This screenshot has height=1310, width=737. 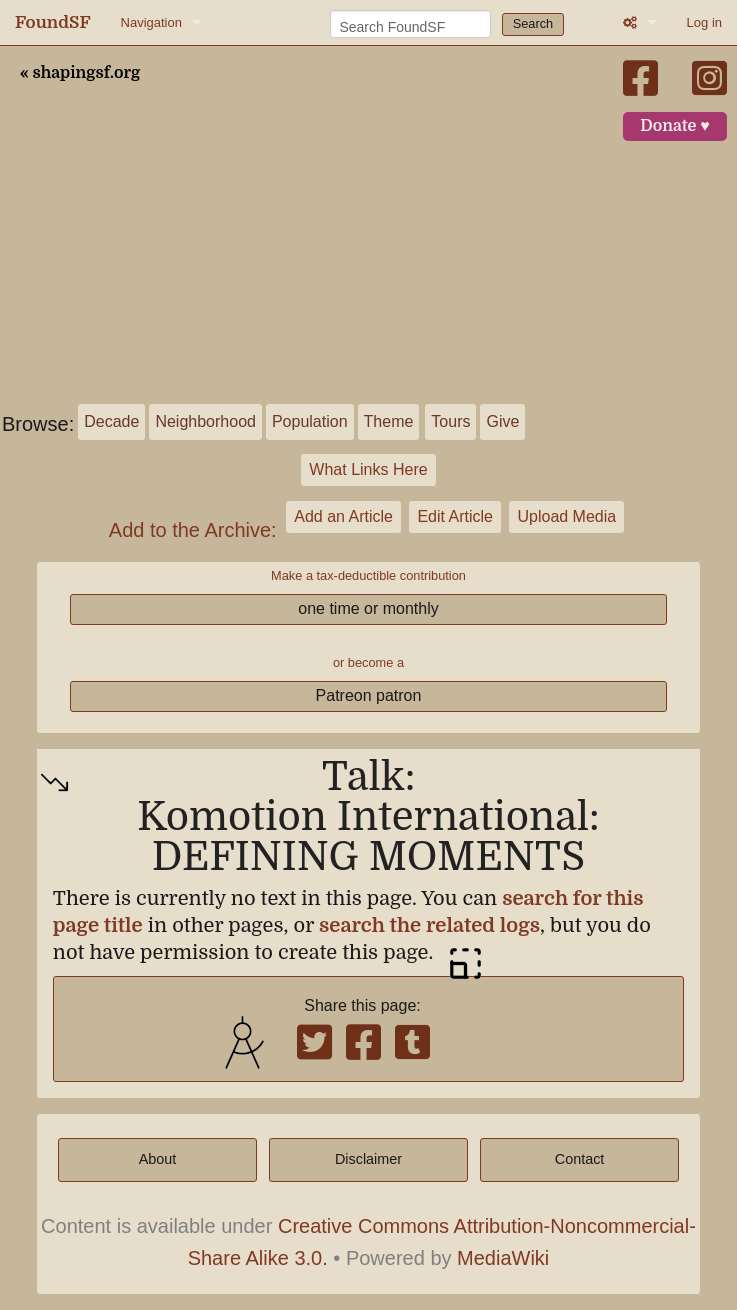 What do you see at coordinates (465, 963) in the screenshot?
I see `resize an element or window` at bounding box center [465, 963].